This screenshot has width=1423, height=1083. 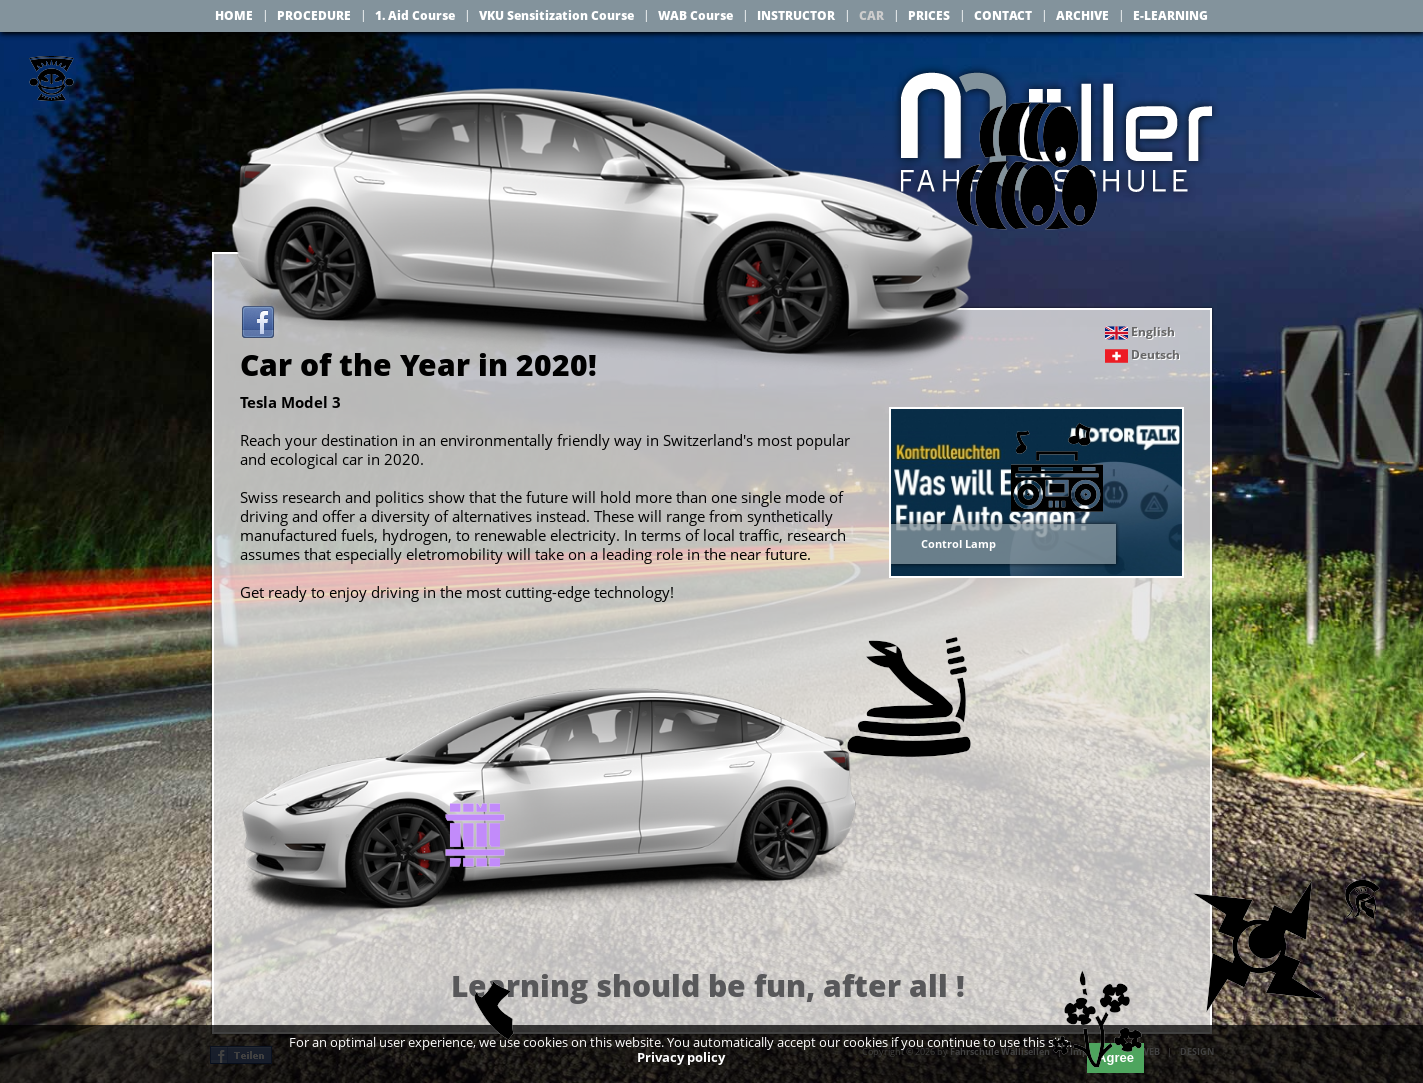 What do you see at coordinates (475, 835) in the screenshot?
I see `wood or lumber resources in inventory` at bounding box center [475, 835].